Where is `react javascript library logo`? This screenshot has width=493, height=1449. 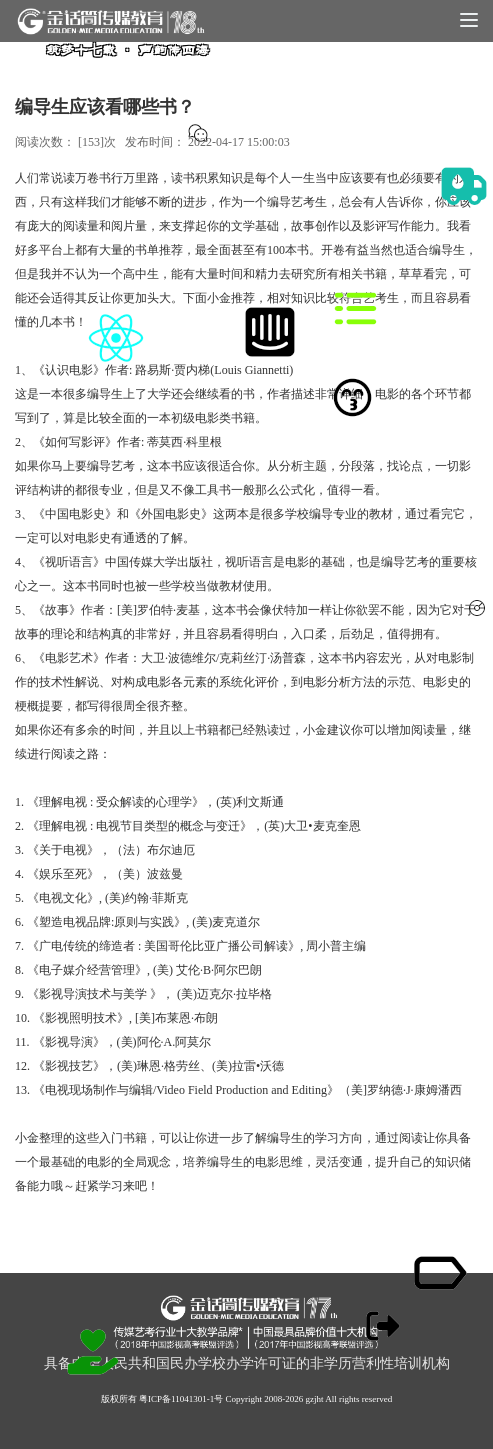 react javascript library logo is located at coordinates (116, 338).